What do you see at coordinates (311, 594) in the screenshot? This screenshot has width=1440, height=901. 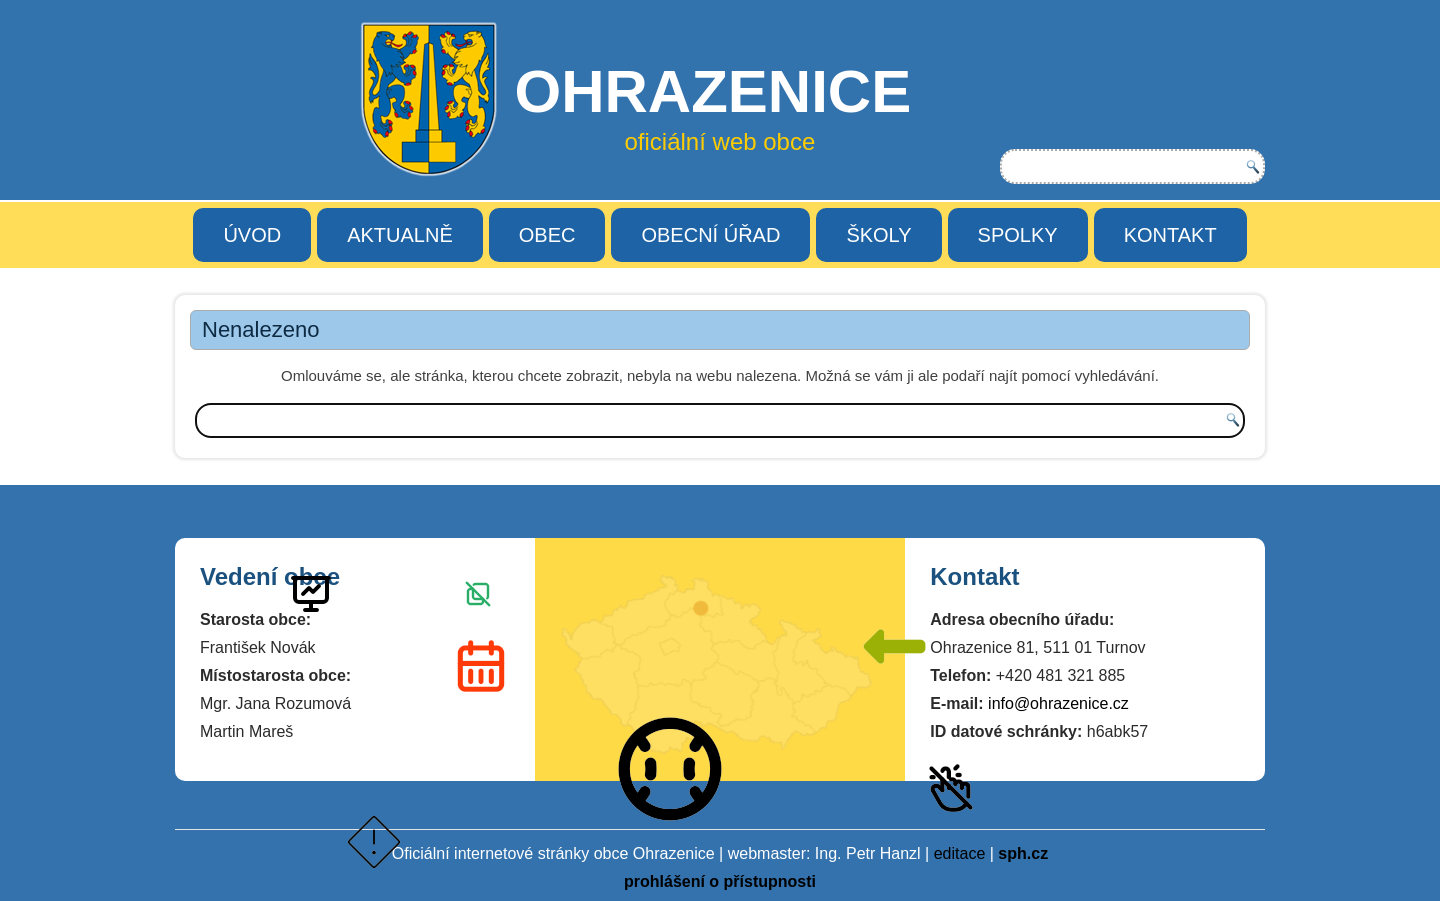 I see `start or view a presentation` at bounding box center [311, 594].